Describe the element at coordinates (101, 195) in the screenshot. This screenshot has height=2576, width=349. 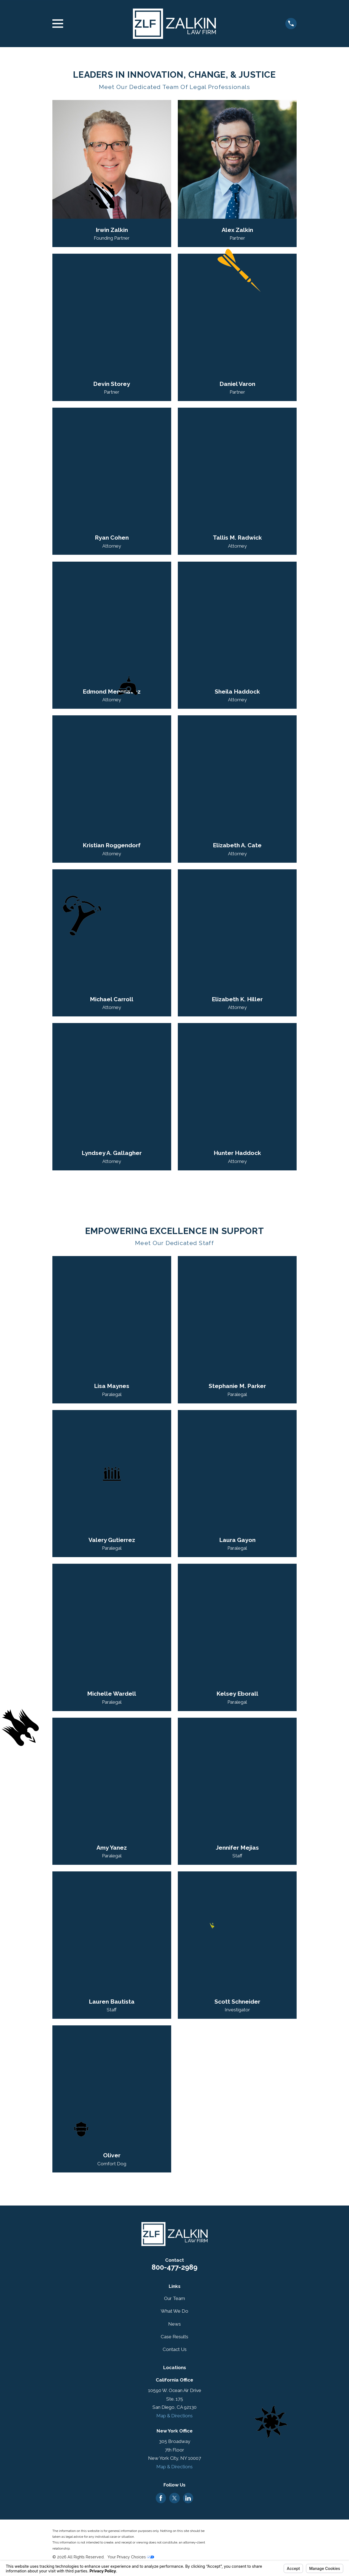
I see `indicates a violent attack or slash action` at that location.